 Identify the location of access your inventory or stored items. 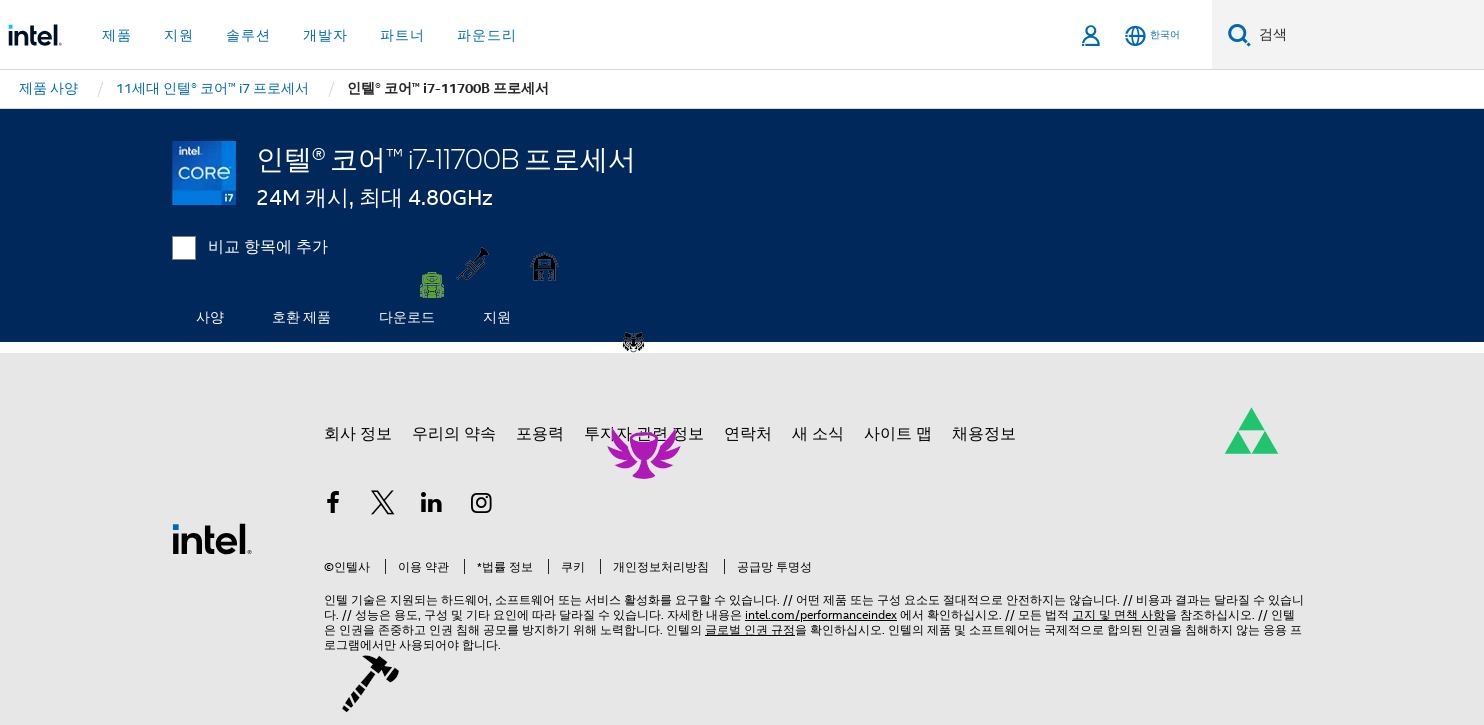
(432, 285).